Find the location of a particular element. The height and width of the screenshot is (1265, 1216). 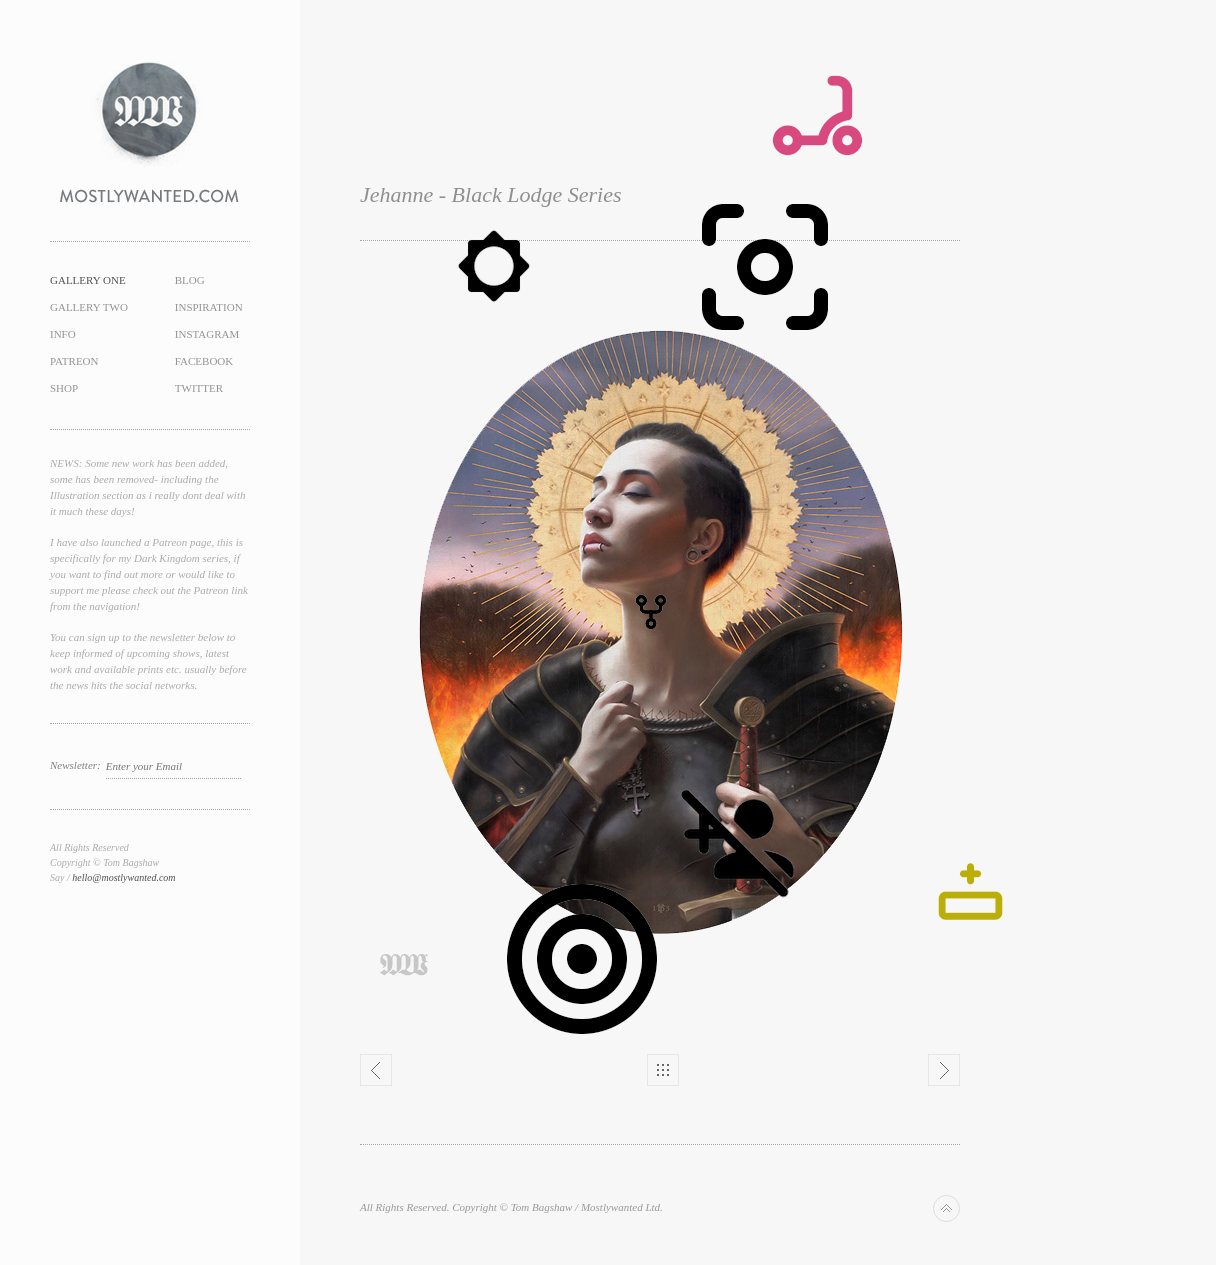

indicates adding contacts is disabled is located at coordinates (739, 839).